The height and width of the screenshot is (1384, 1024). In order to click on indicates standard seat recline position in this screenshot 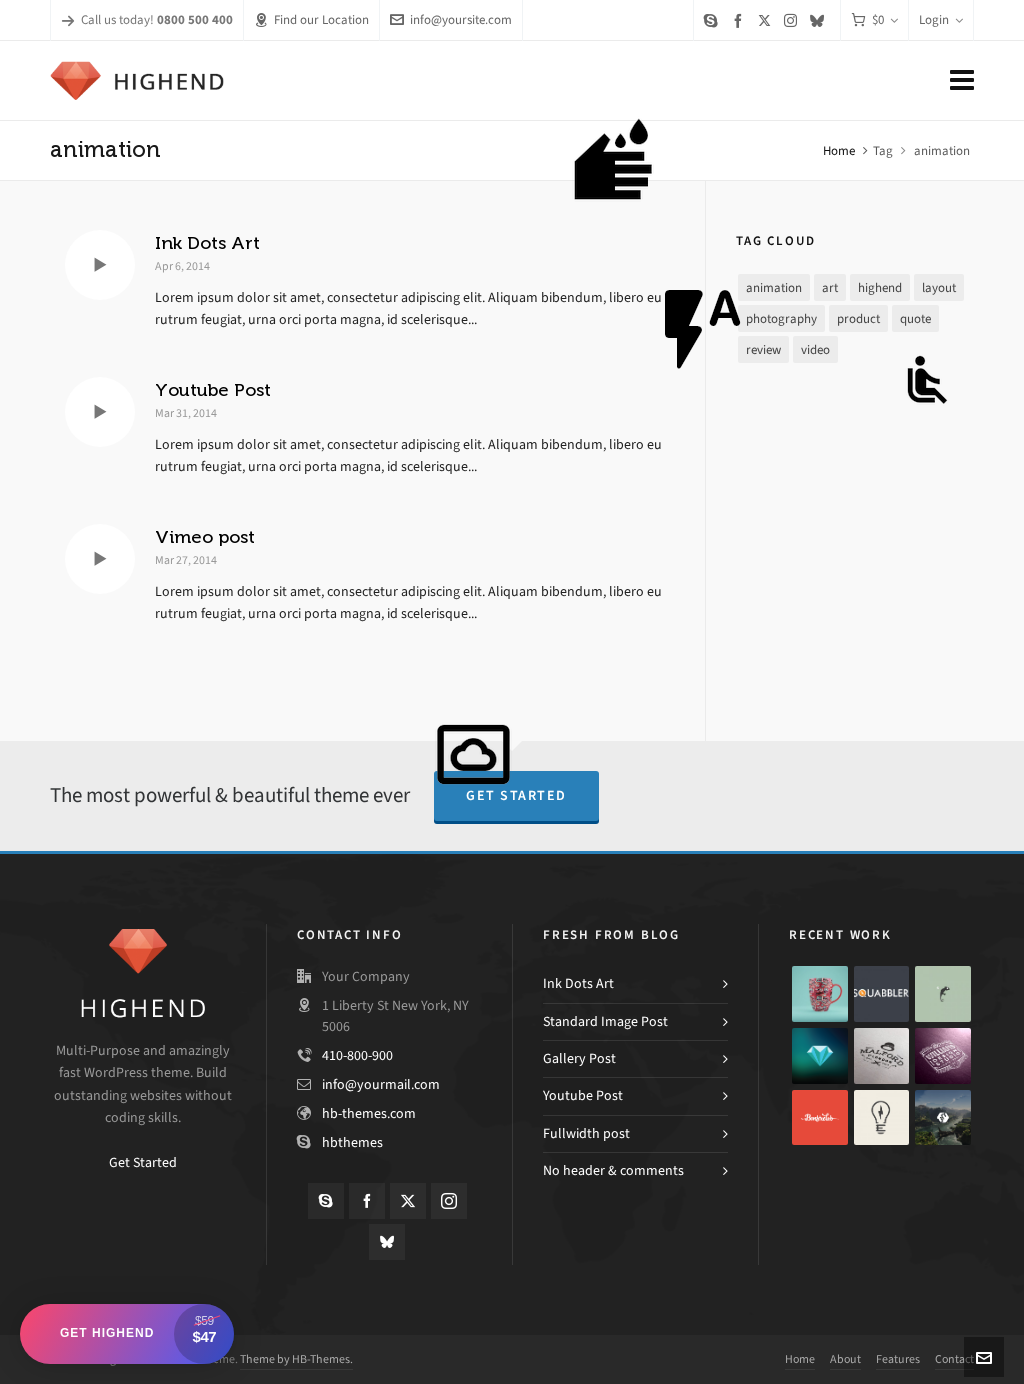, I will do `click(927, 380)`.